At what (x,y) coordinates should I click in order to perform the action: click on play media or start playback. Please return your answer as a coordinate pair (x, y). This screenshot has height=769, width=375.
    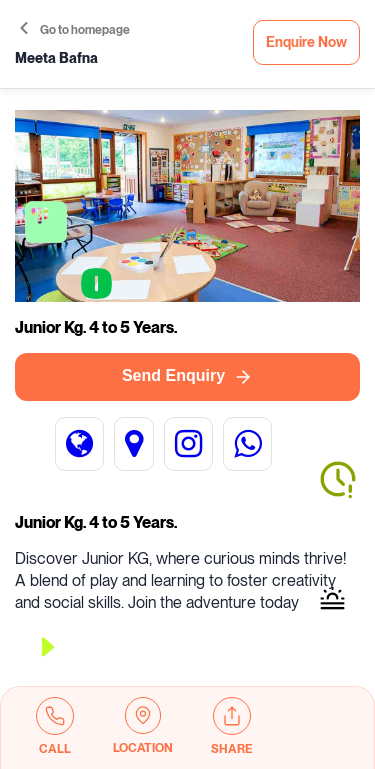
    Looking at the image, I should click on (48, 647).